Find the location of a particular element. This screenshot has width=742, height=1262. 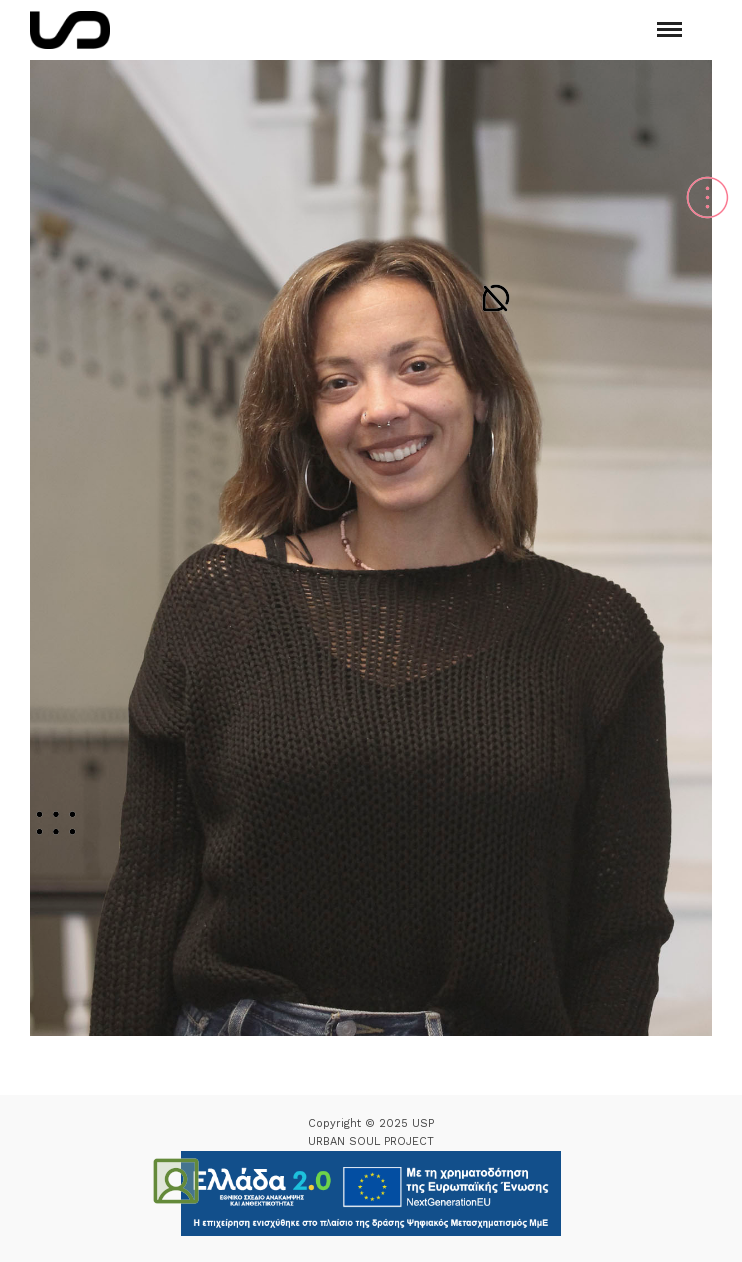

access more options or actions is located at coordinates (707, 197).